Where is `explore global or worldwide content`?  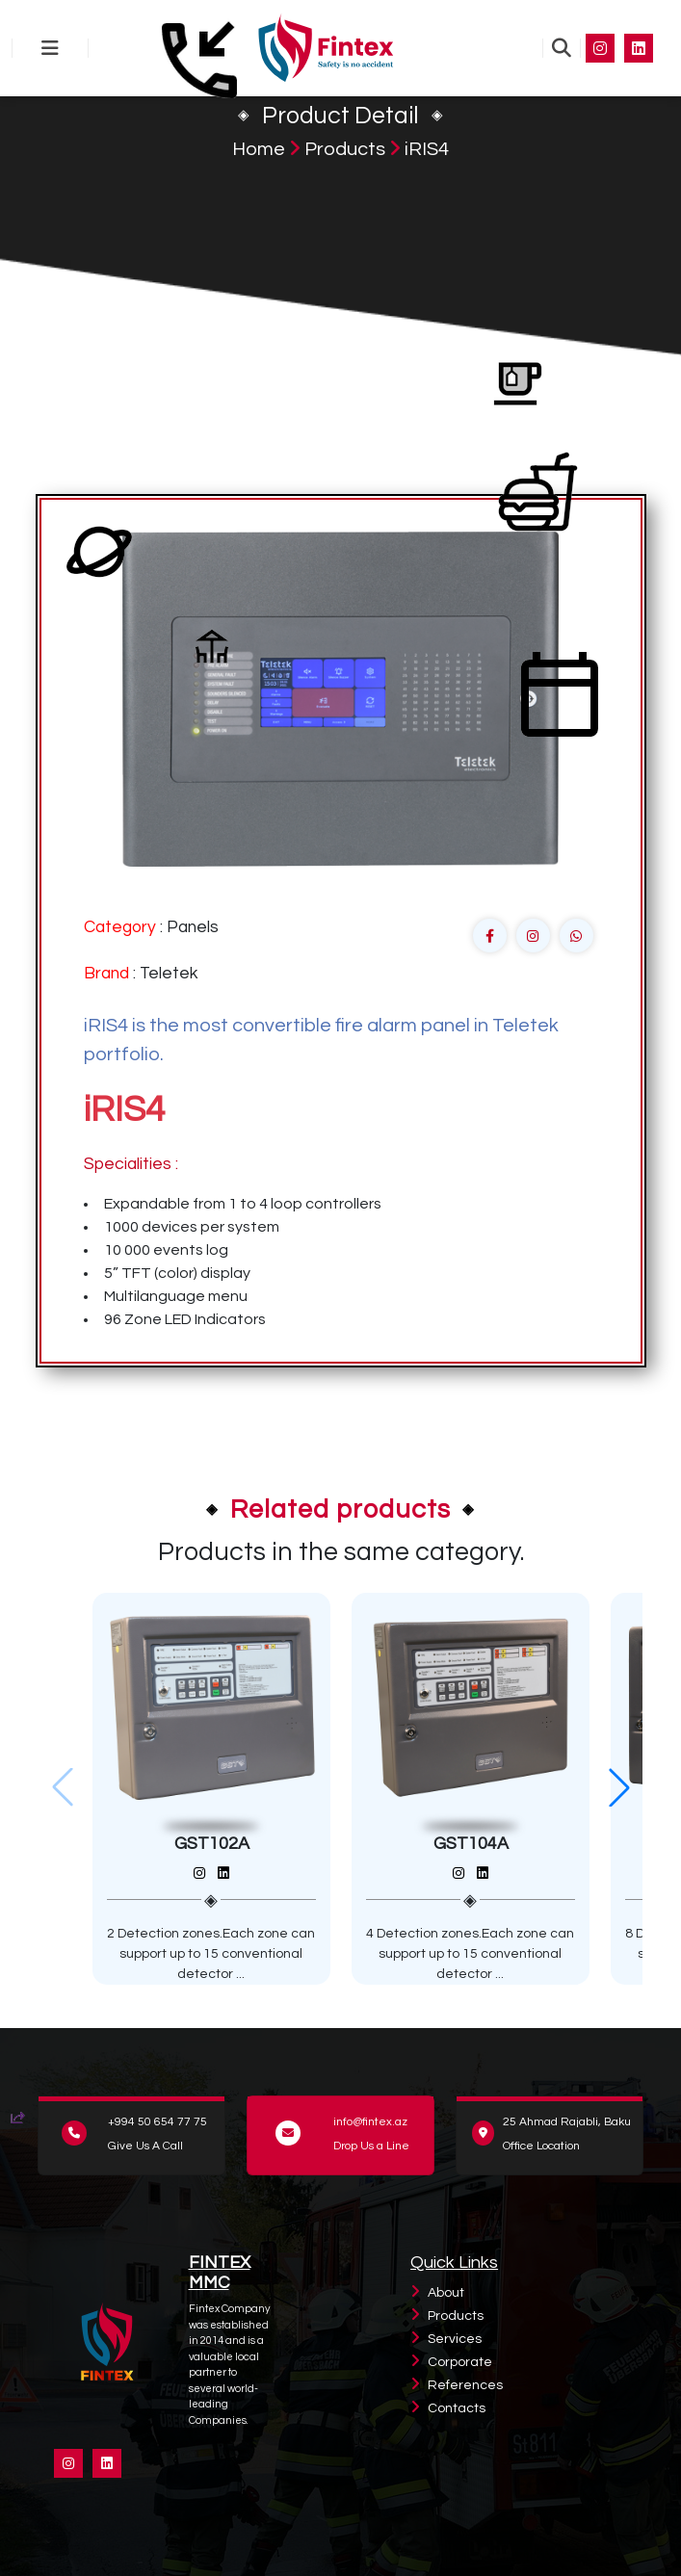
explore global or worldwide content is located at coordinates (99, 552).